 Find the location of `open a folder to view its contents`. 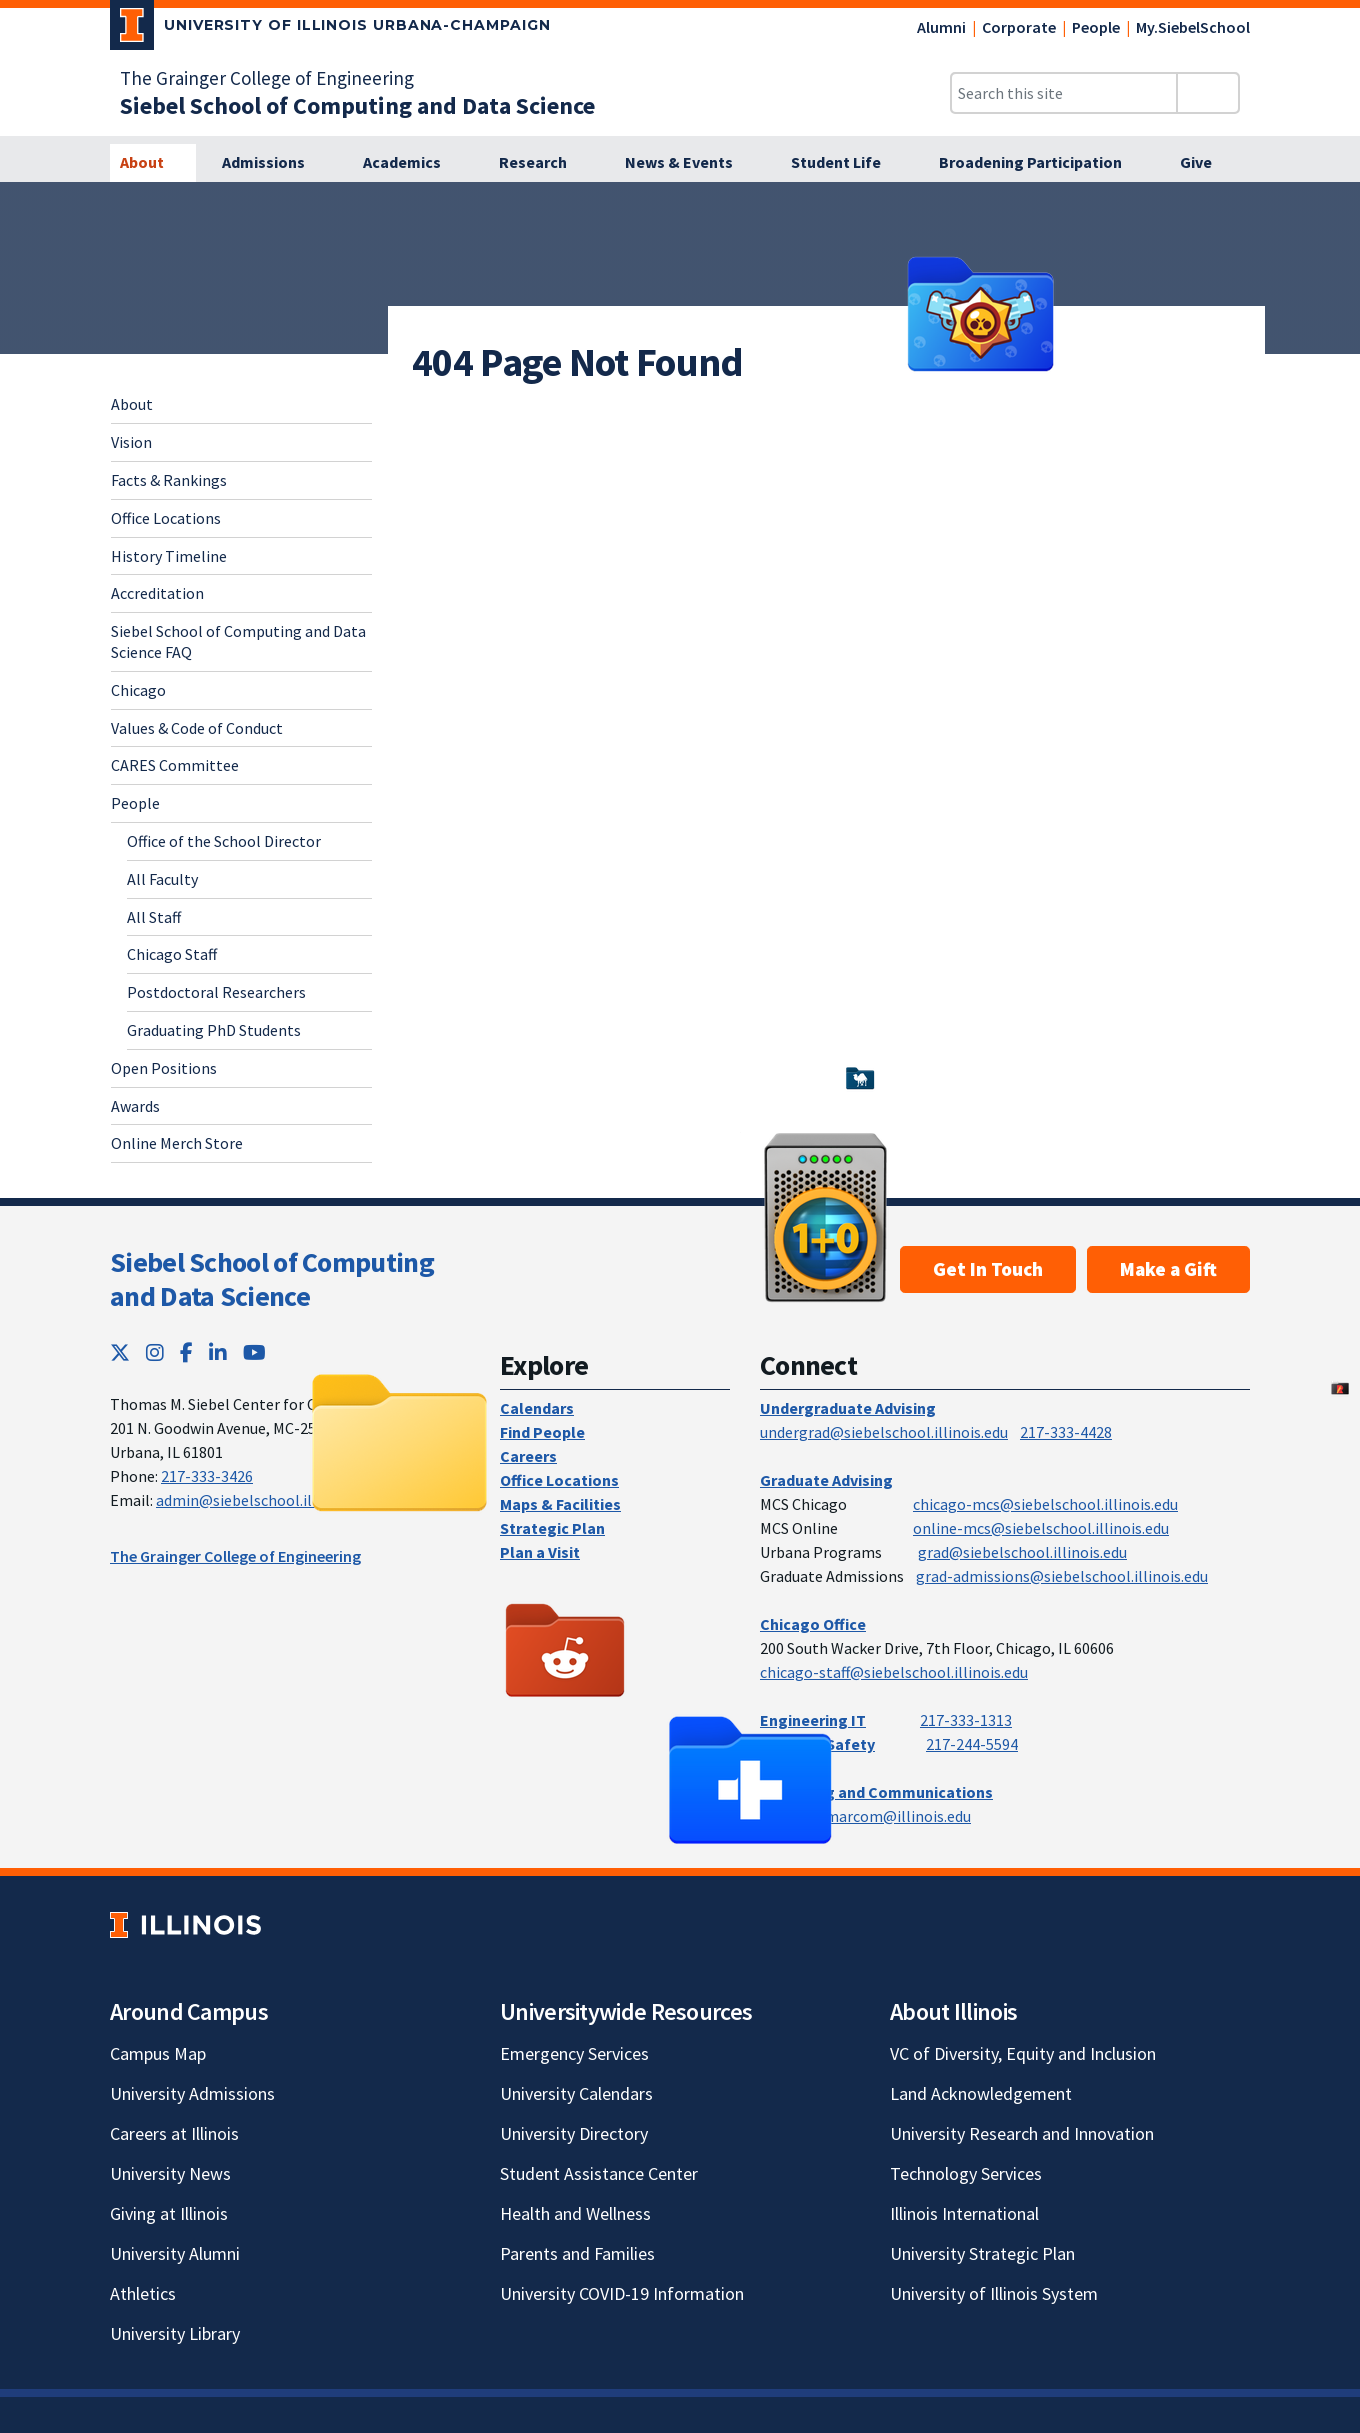

open a folder to view its contents is located at coordinates (399, 1447).